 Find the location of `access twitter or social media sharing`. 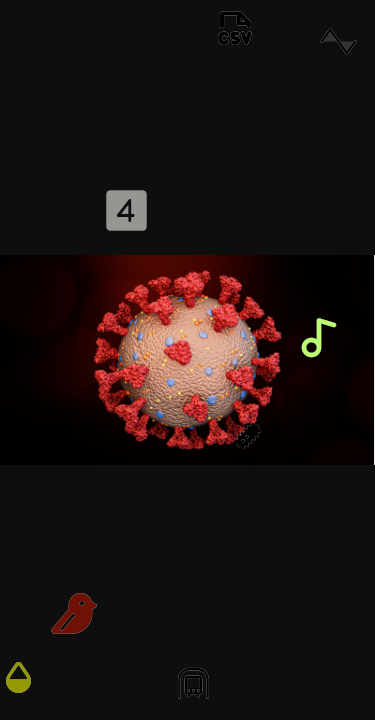

access twitter or social media sharing is located at coordinates (75, 615).